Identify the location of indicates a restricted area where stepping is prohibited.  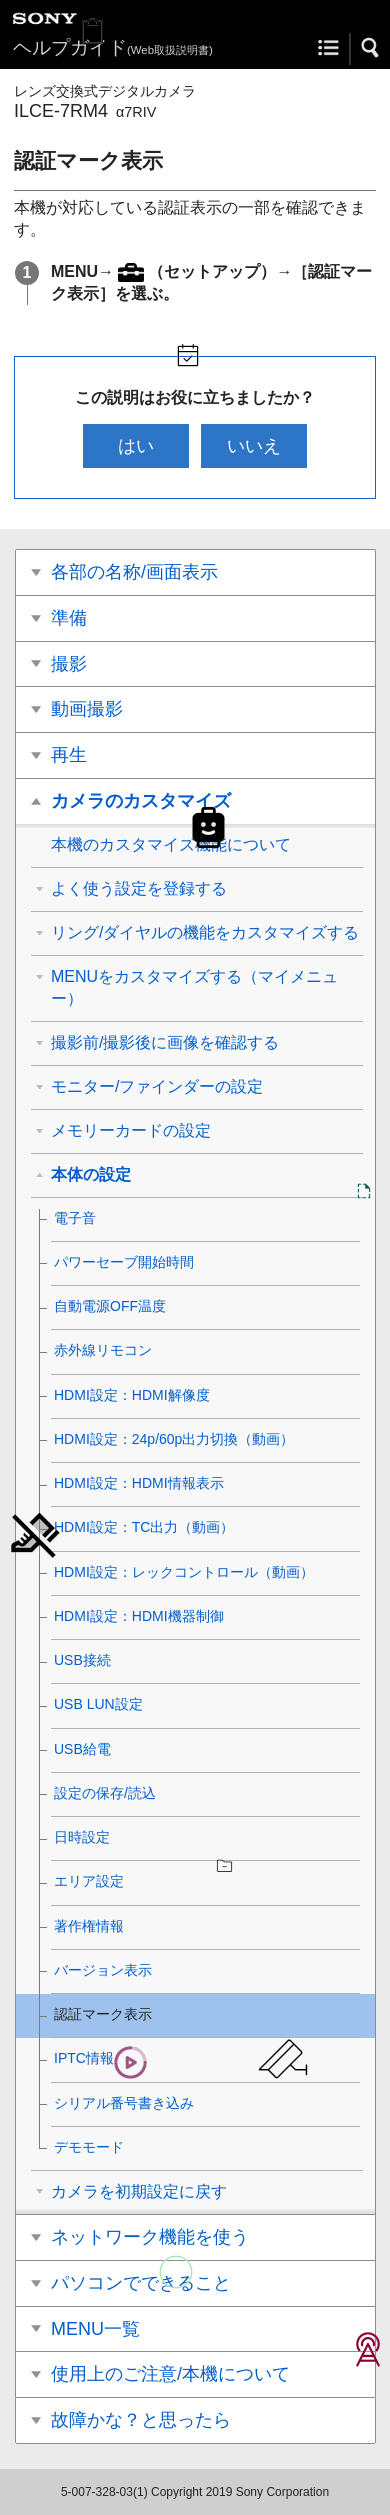
(35, 1534).